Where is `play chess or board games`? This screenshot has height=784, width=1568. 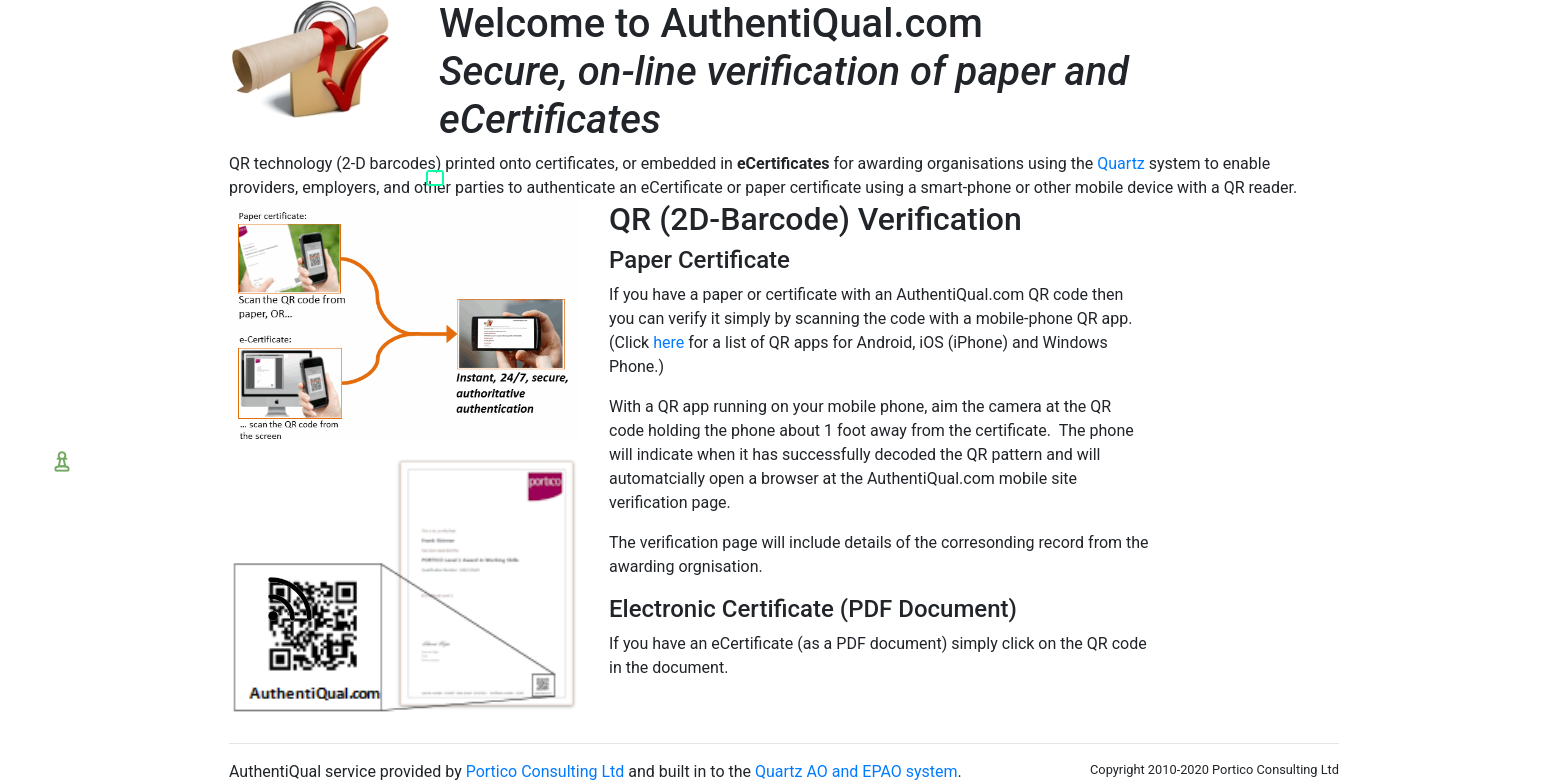 play chess or board games is located at coordinates (62, 462).